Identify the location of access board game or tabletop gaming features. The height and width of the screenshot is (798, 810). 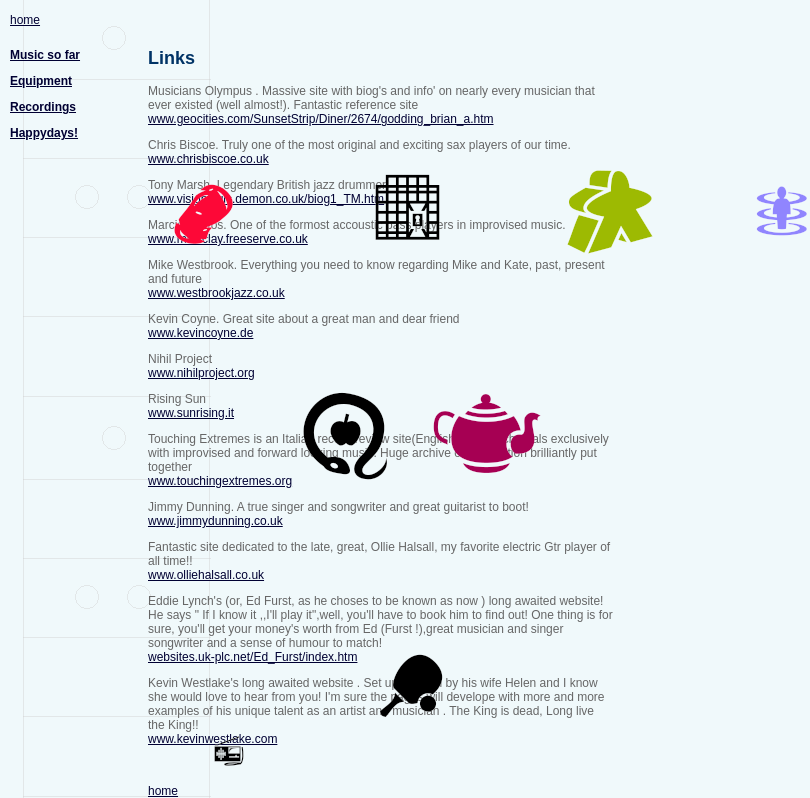
(610, 212).